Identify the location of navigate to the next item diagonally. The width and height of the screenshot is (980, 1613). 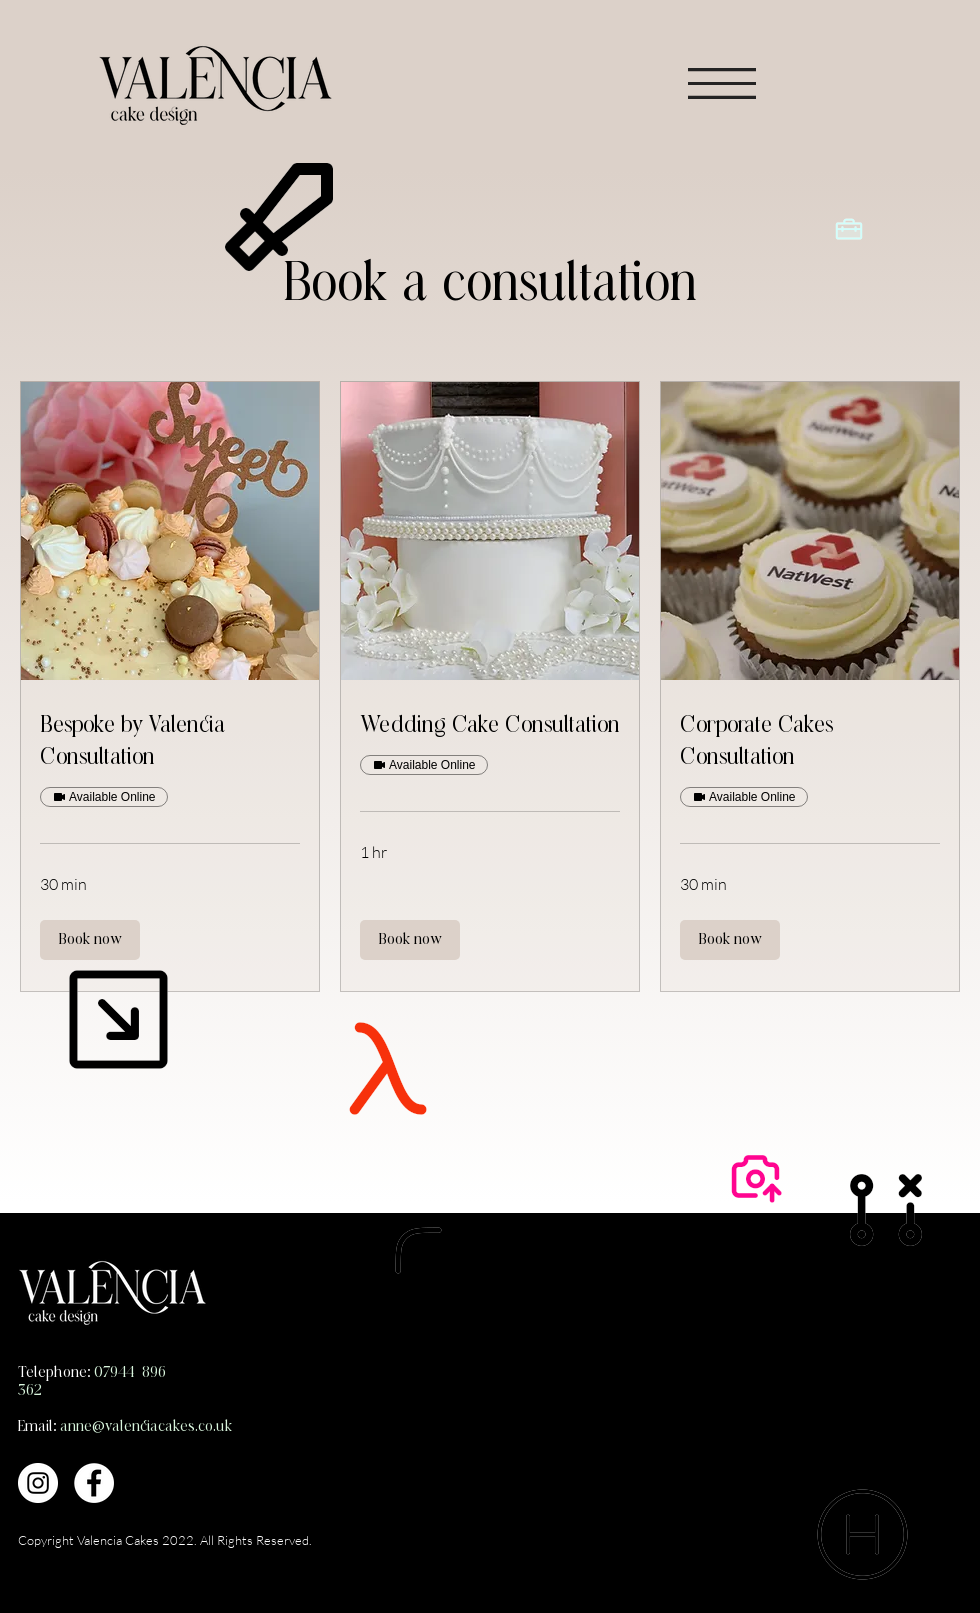
(118, 1019).